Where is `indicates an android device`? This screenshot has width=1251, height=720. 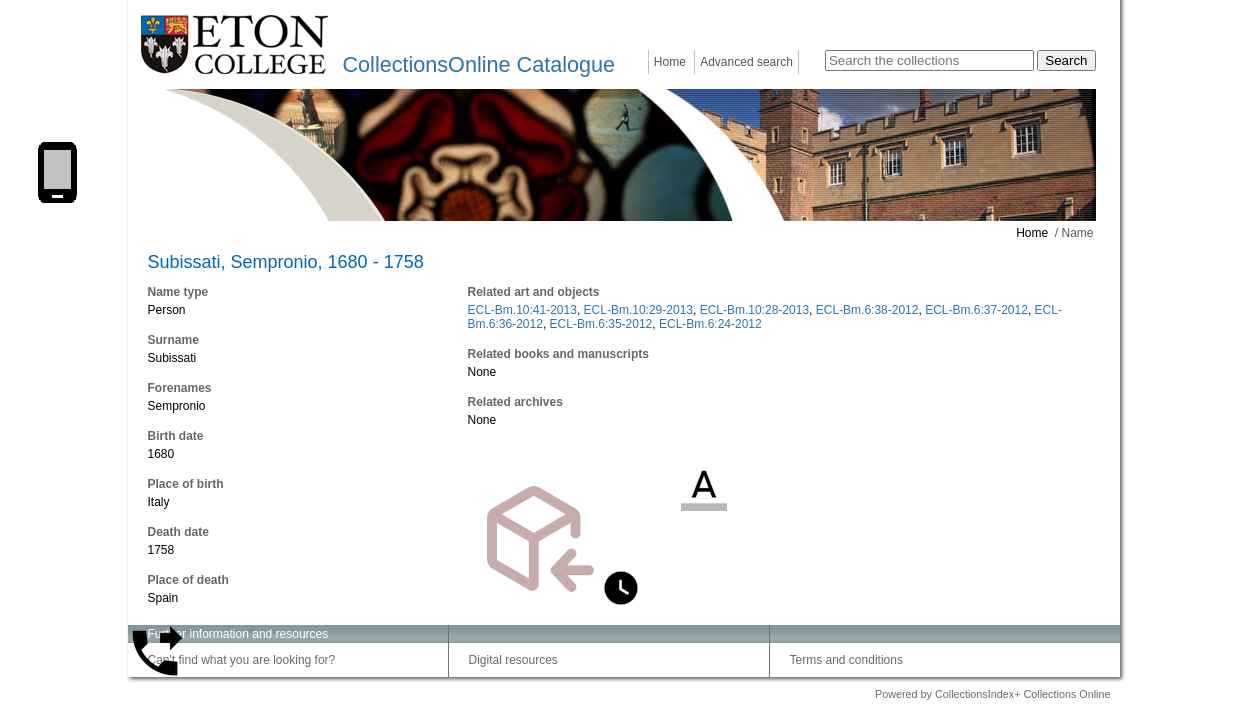
indicates an android device is located at coordinates (57, 172).